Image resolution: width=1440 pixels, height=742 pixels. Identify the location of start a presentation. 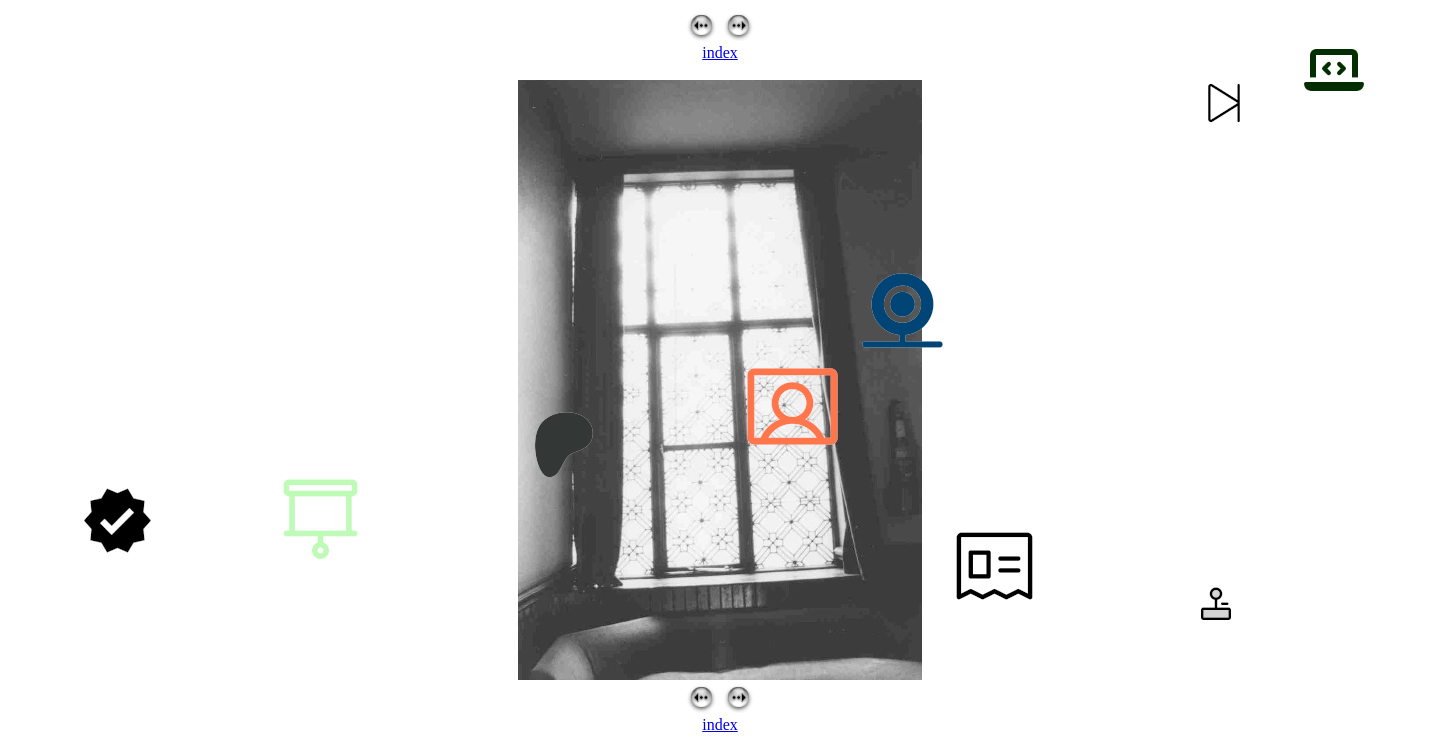
(320, 513).